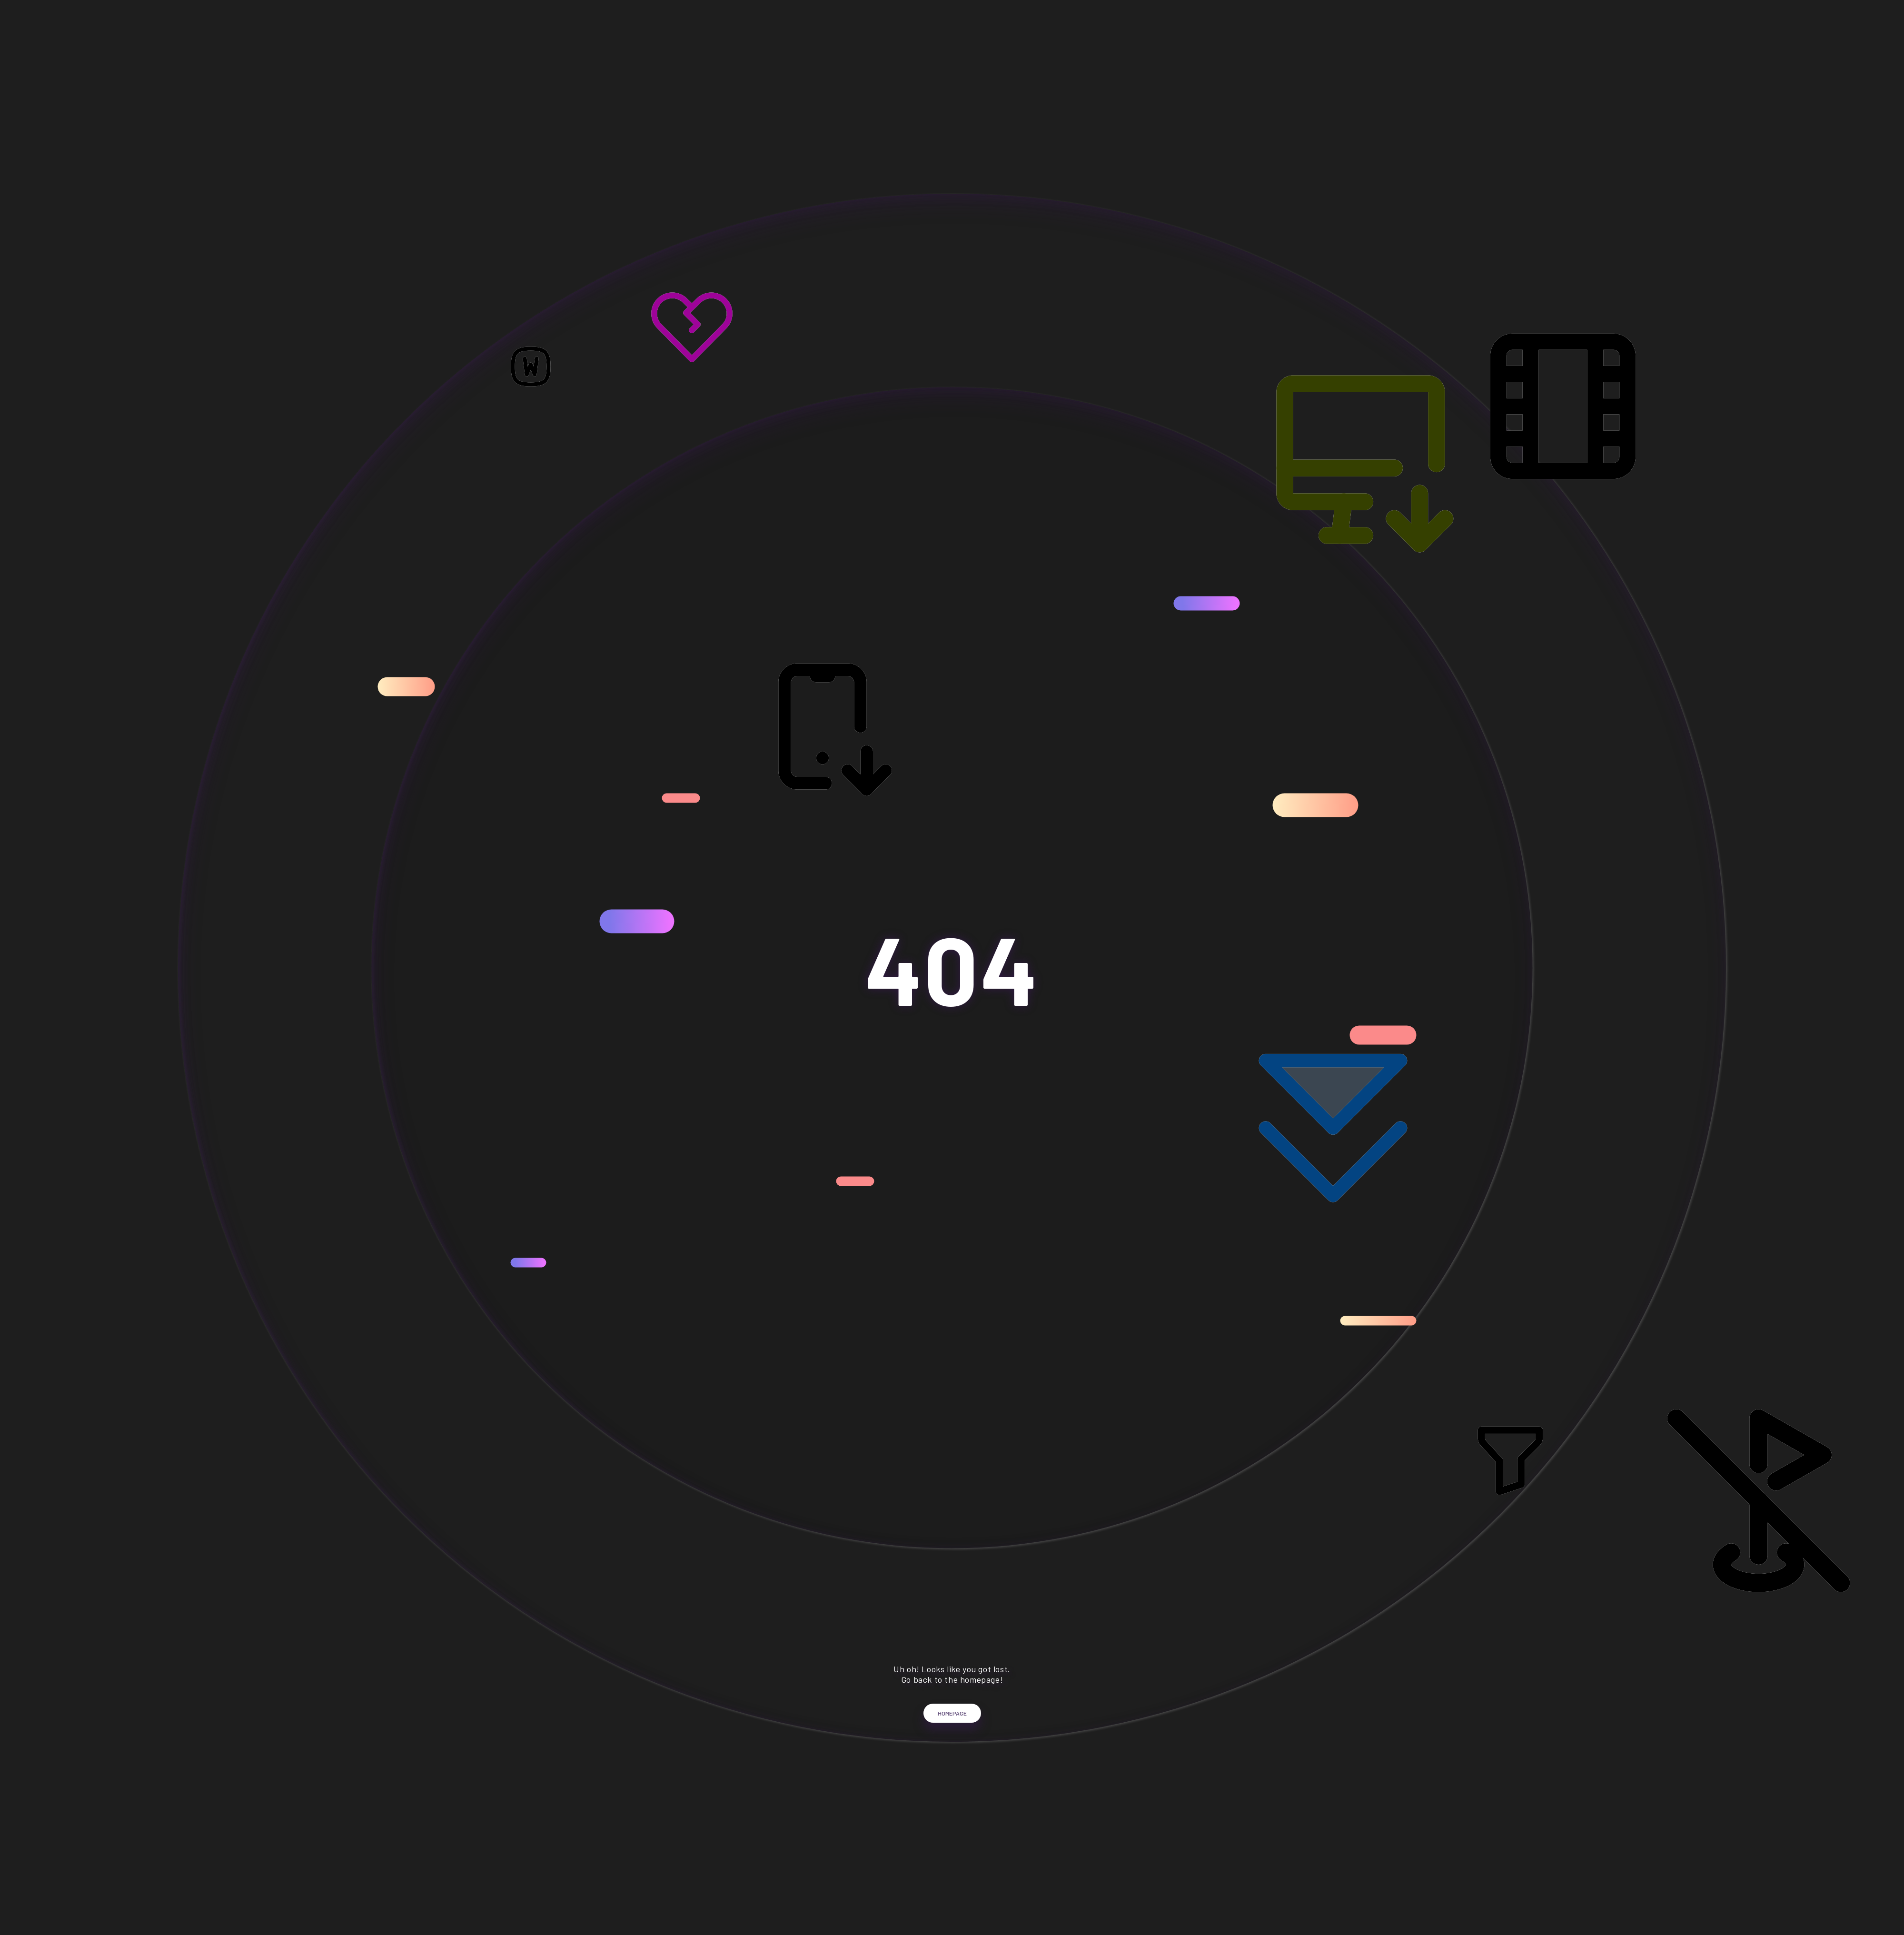  I want to click on filter or sort content, so click(1510, 1459).